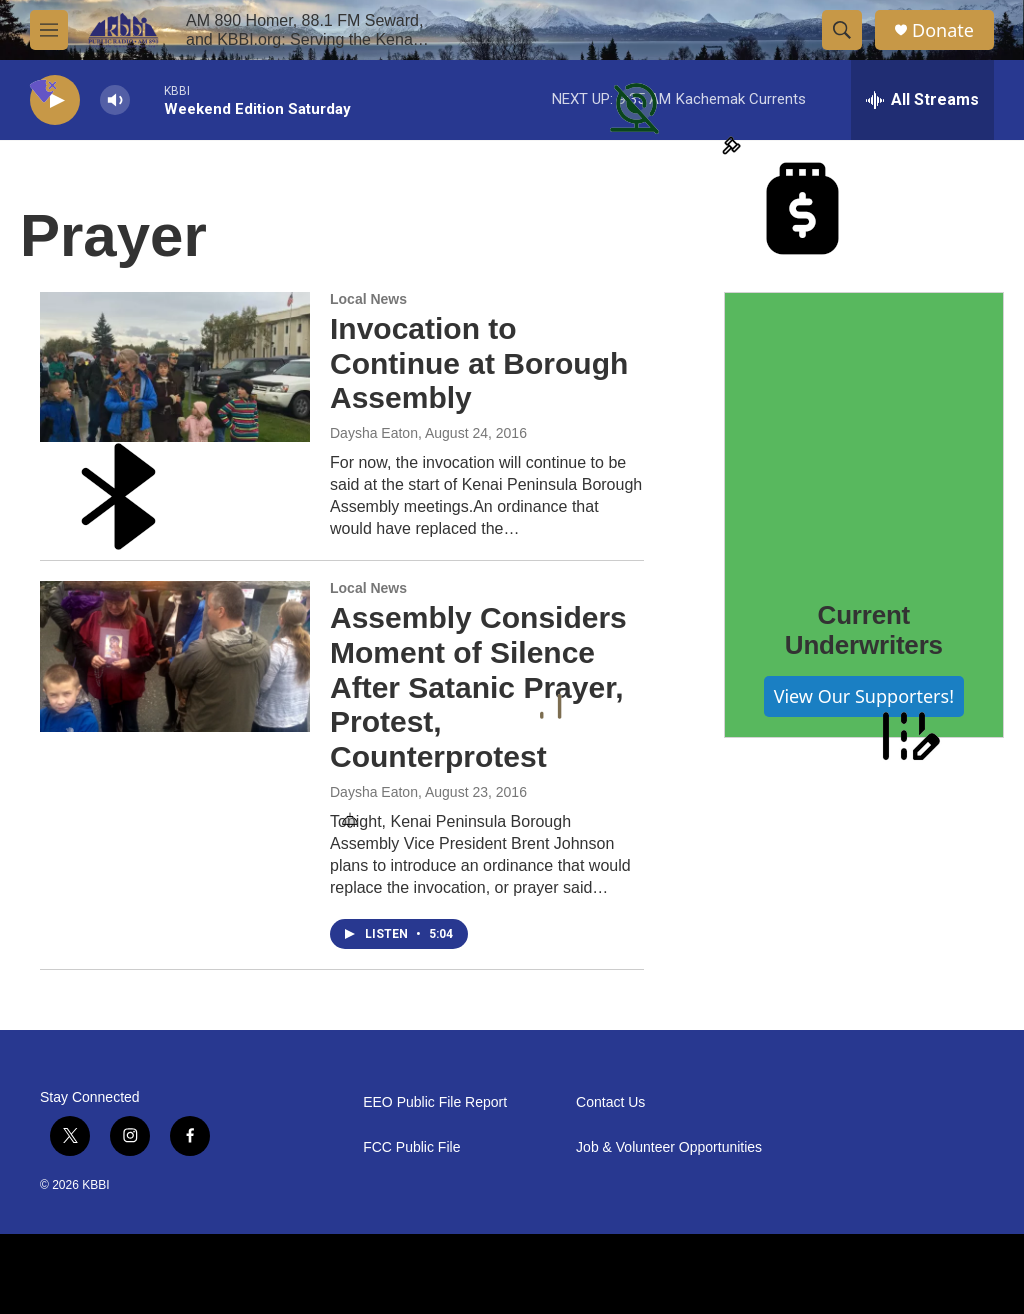 This screenshot has height=1314, width=1024. I want to click on edit road or route details, so click(907, 736).